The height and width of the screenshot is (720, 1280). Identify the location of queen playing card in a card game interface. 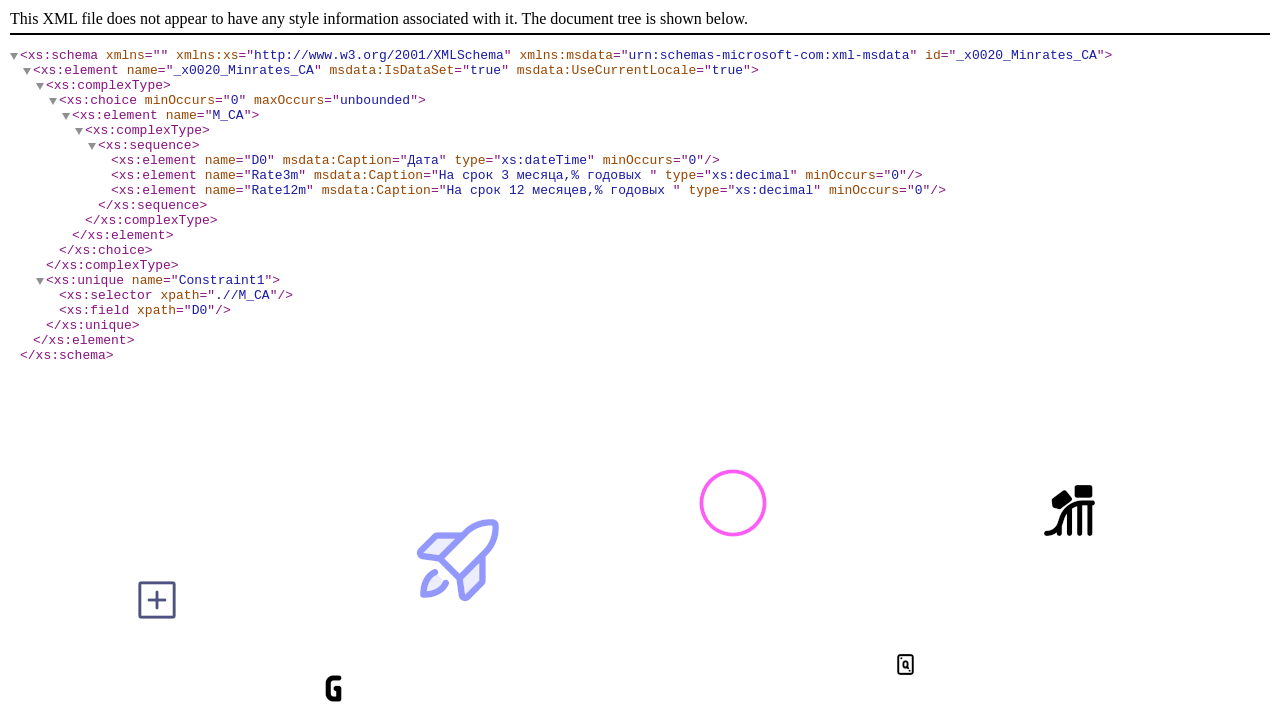
(905, 664).